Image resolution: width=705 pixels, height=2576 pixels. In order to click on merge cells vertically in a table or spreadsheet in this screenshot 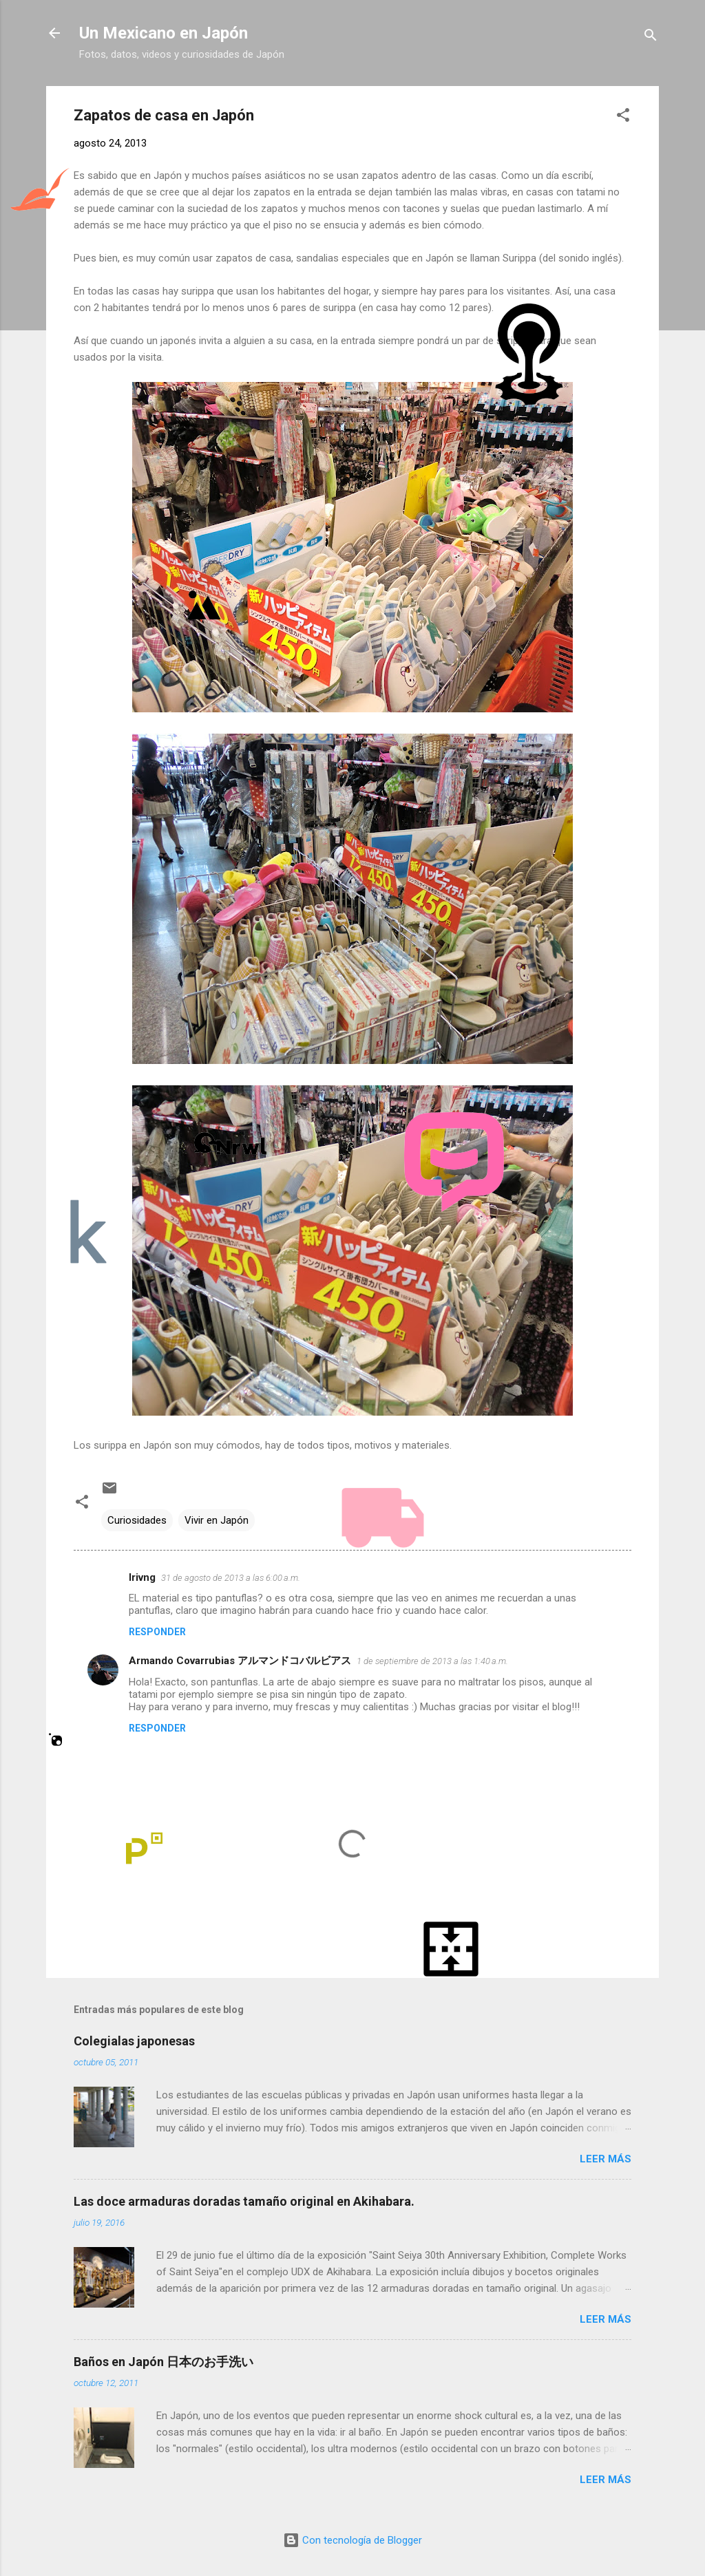, I will do `click(451, 1949)`.